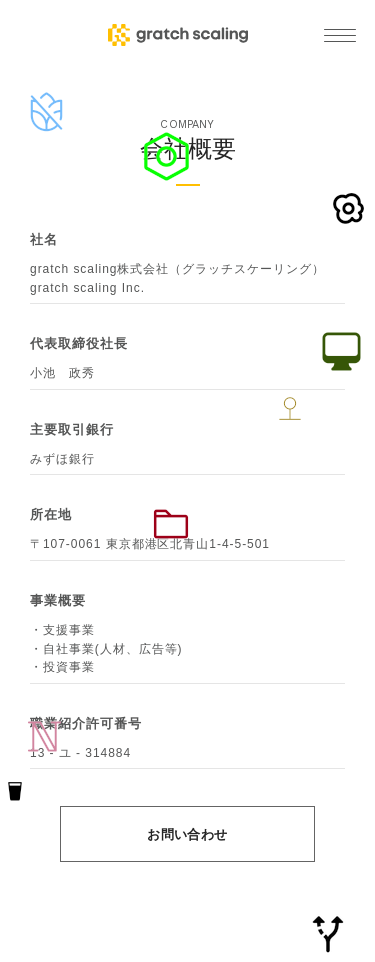  Describe the element at coordinates (171, 524) in the screenshot. I see `open folder to view files` at that location.